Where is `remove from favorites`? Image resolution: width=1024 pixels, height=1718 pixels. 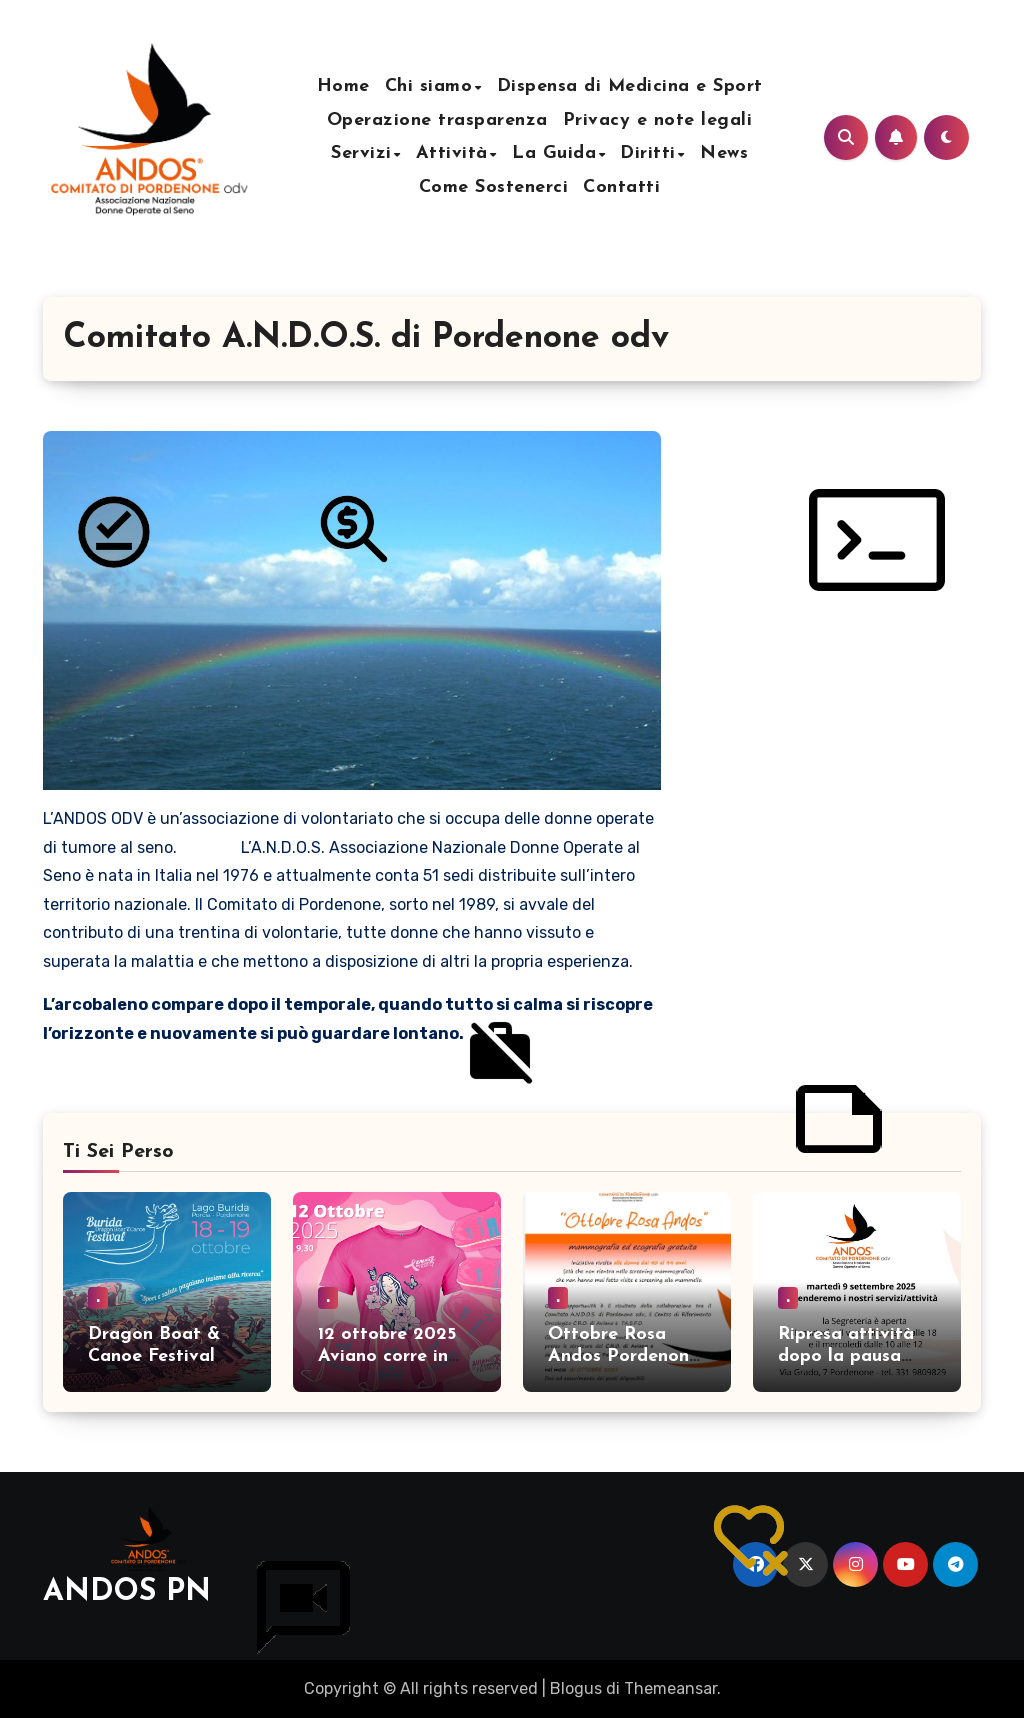 remove from favorites is located at coordinates (749, 1537).